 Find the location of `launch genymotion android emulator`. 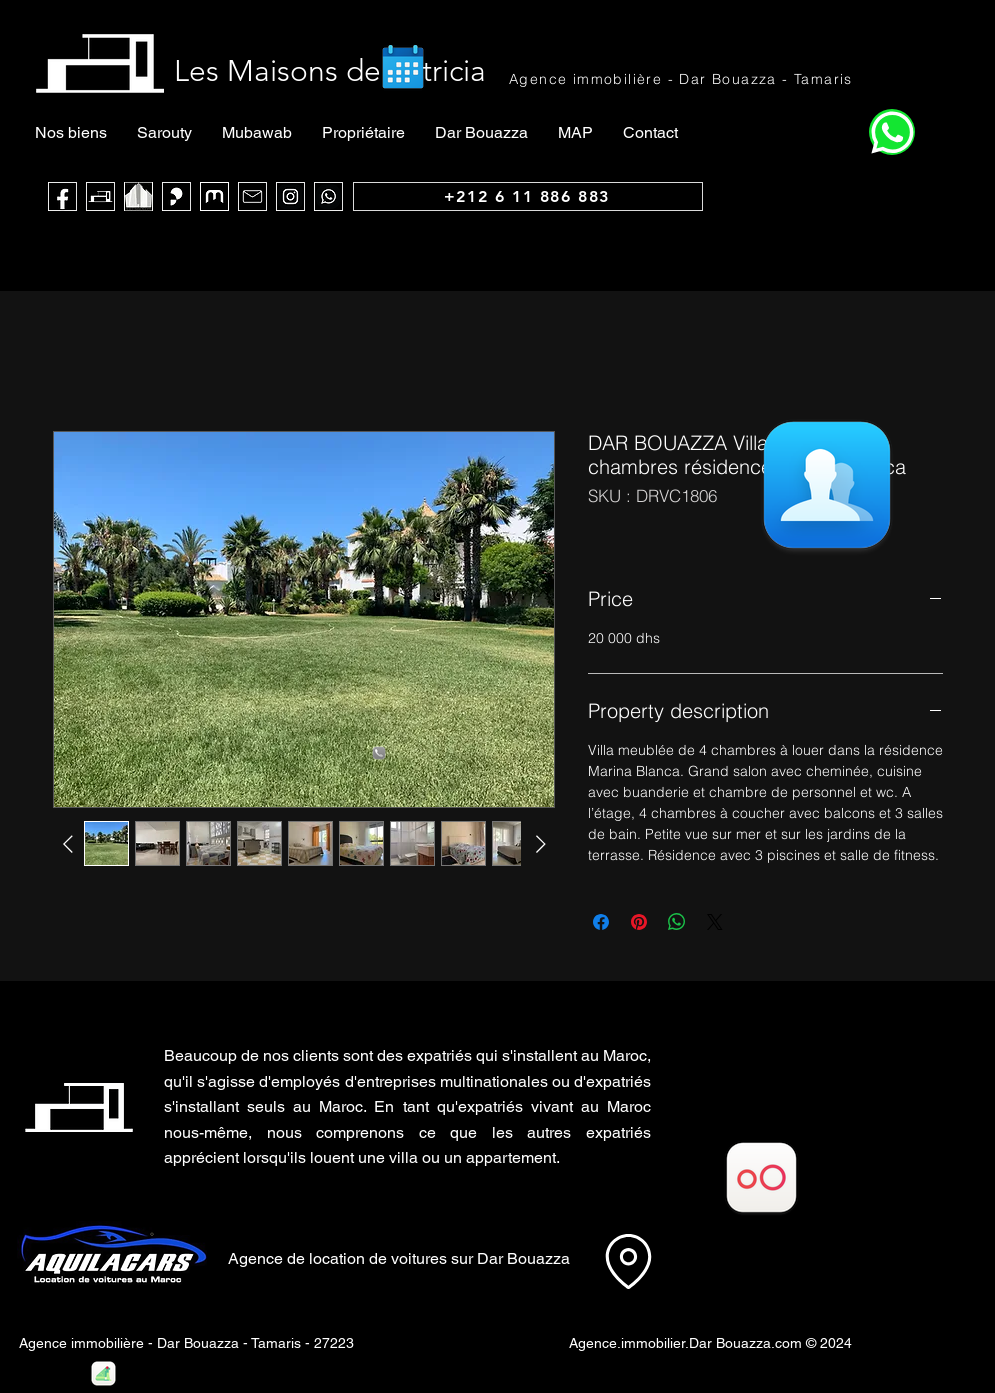

launch genymotion android emulator is located at coordinates (761, 1177).